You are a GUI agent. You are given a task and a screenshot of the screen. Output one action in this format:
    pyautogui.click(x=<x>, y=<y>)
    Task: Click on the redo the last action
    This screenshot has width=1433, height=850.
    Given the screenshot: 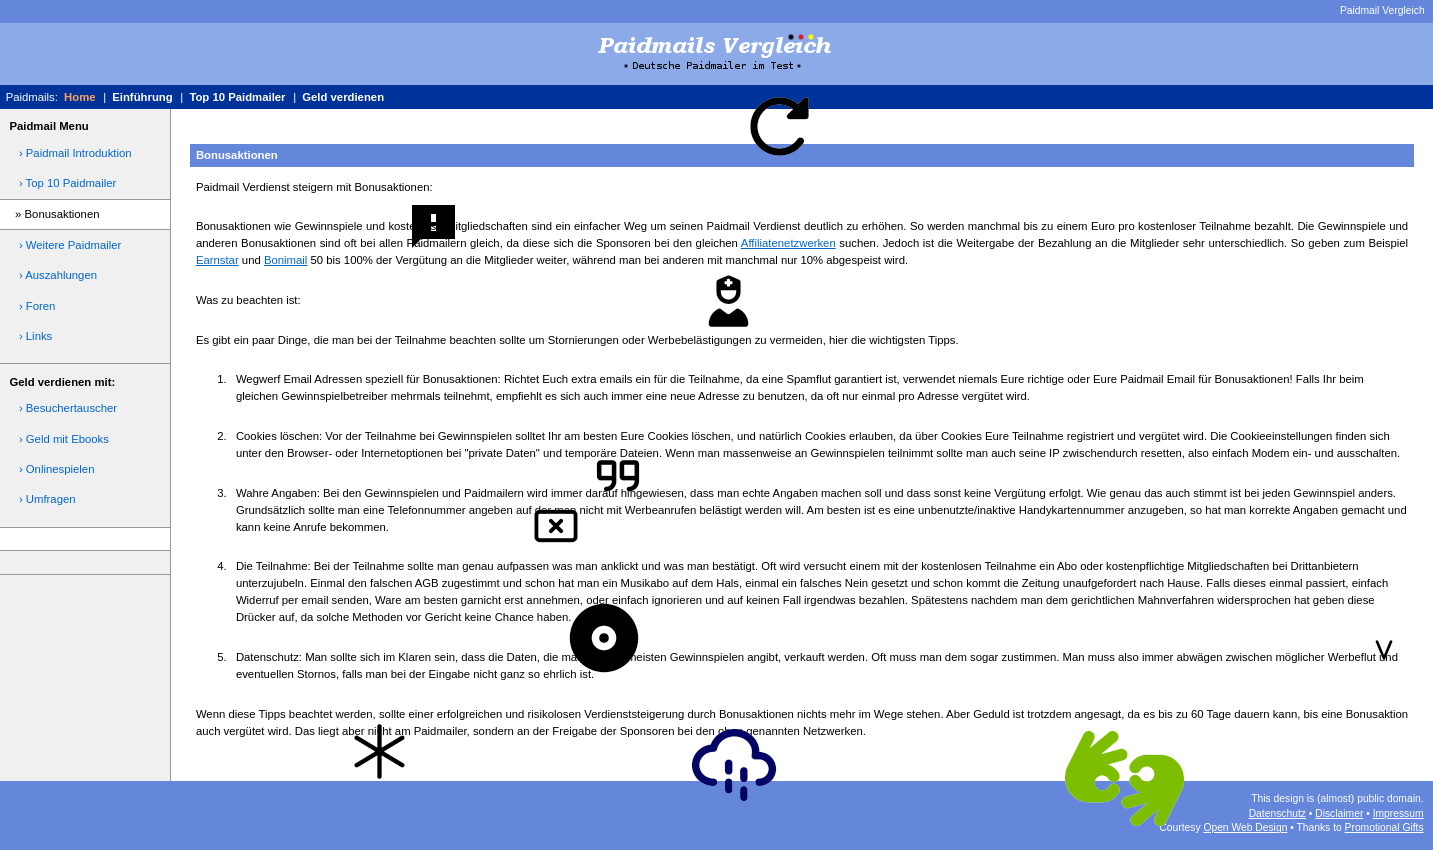 What is the action you would take?
    pyautogui.click(x=779, y=126)
    